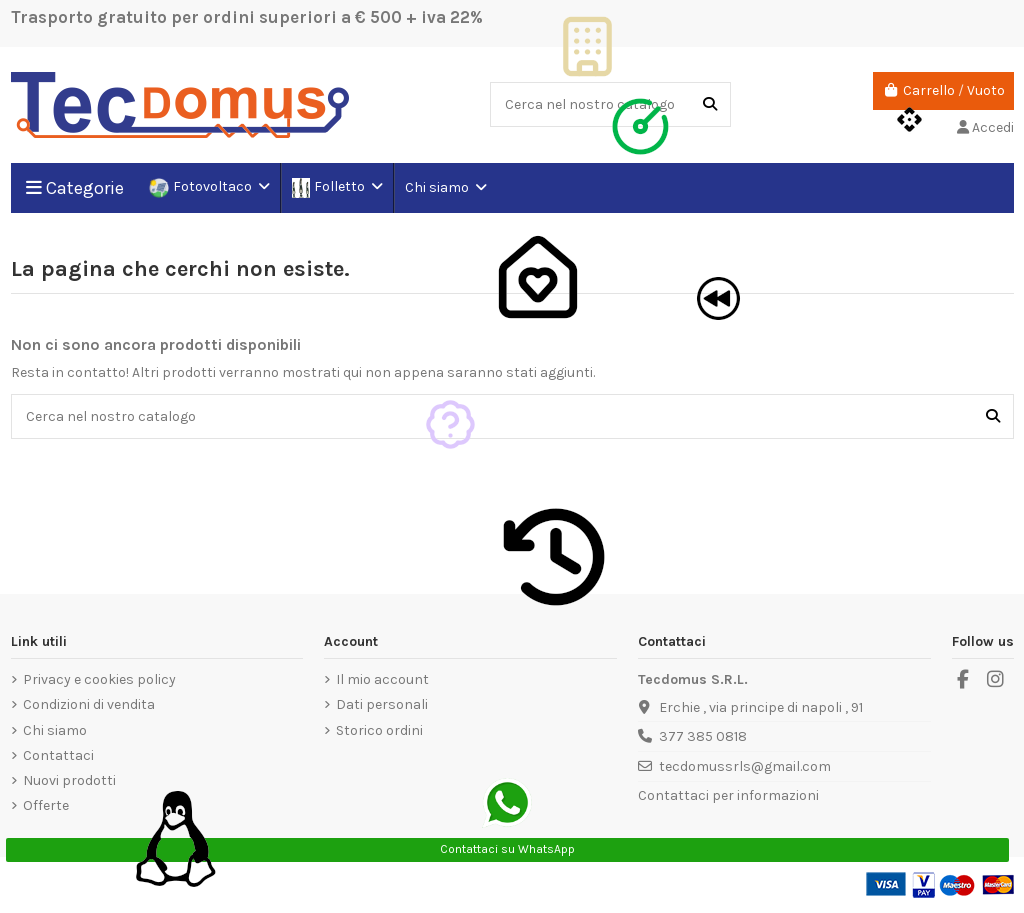  I want to click on view office or business location, so click(587, 46).